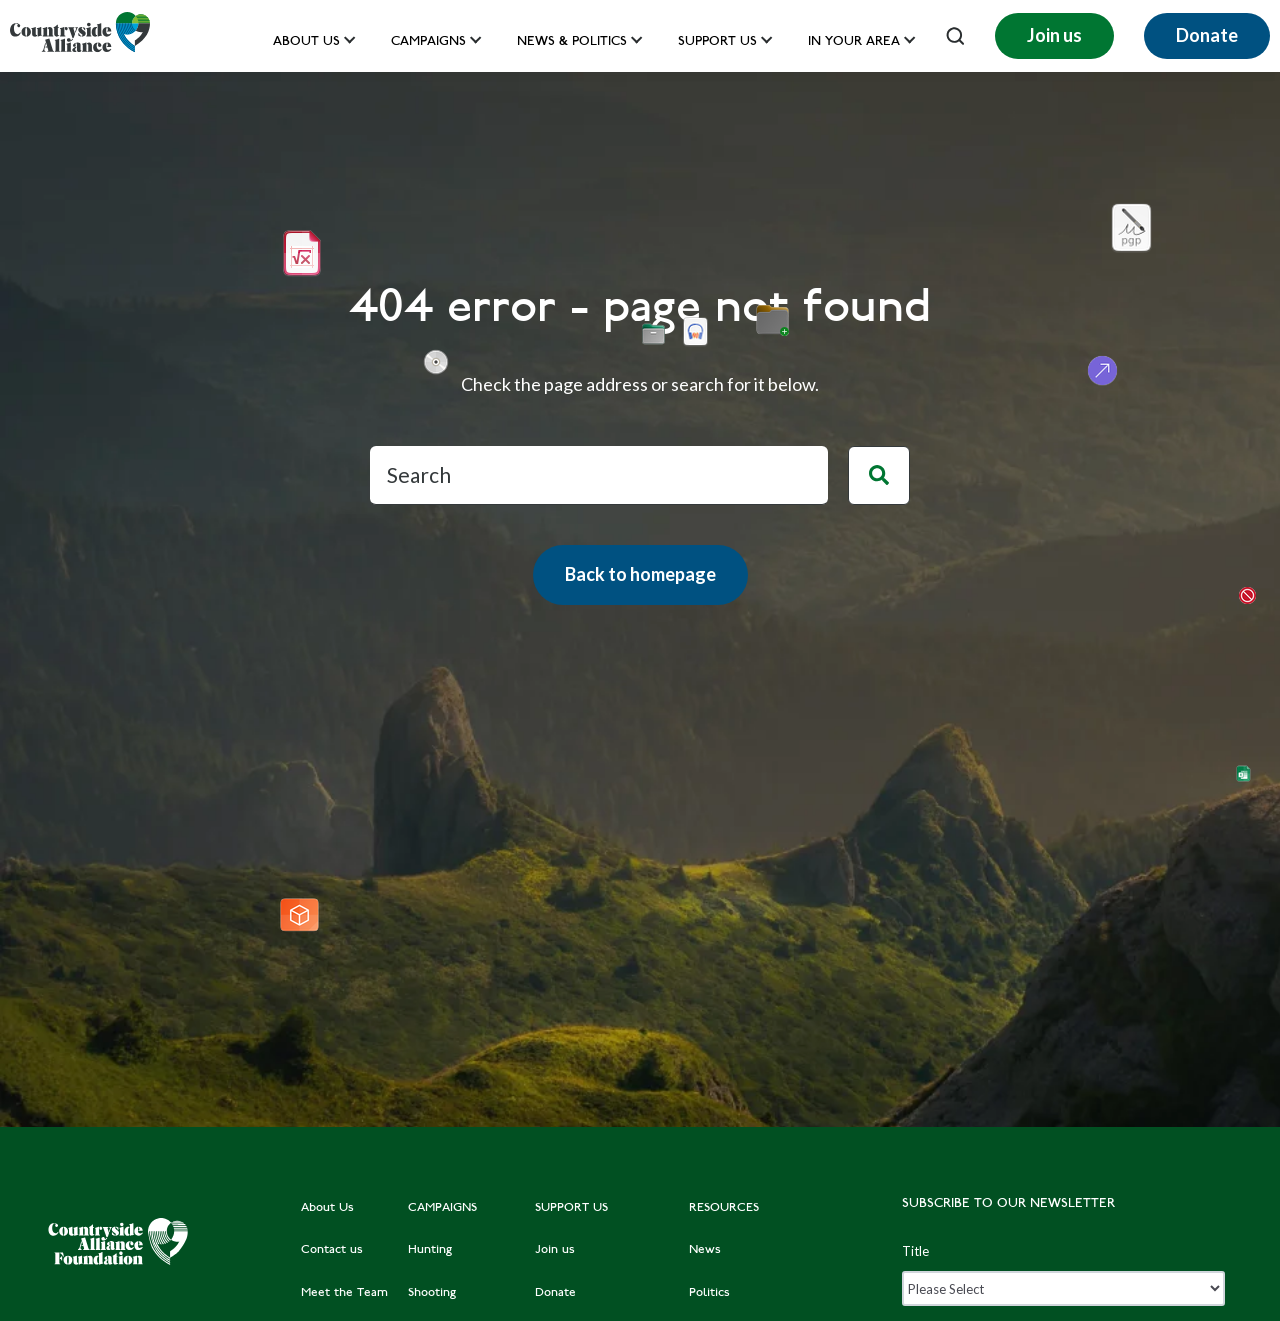 This screenshot has height=1321, width=1280. Describe the element at coordinates (1247, 595) in the screenshot. I see `delete an email message` at that location.